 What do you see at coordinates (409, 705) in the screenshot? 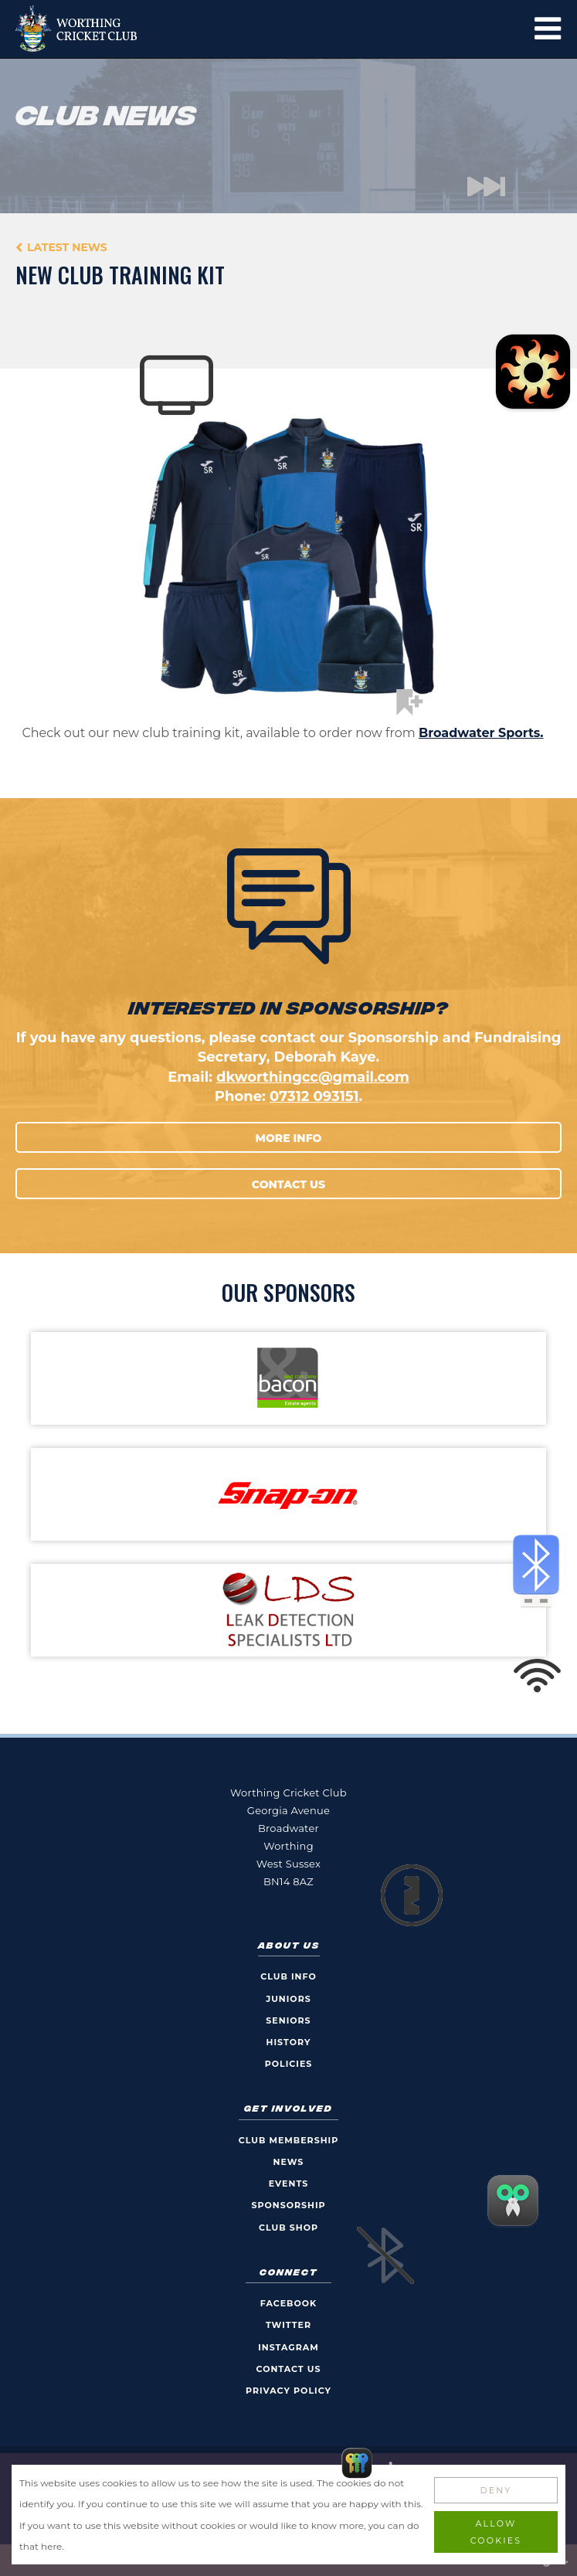
I see `add a new bookmark` at bounding box center [409, 705].